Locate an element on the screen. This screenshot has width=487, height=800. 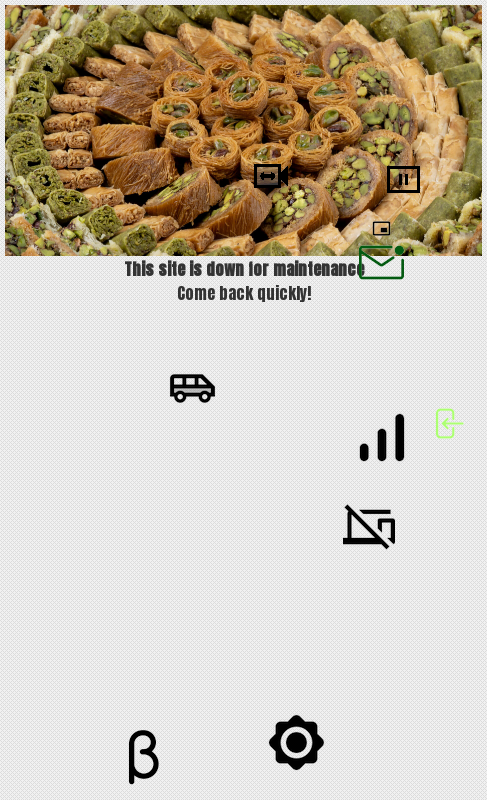
device connection unavailable or disabled is located at coordinates (369, 527).